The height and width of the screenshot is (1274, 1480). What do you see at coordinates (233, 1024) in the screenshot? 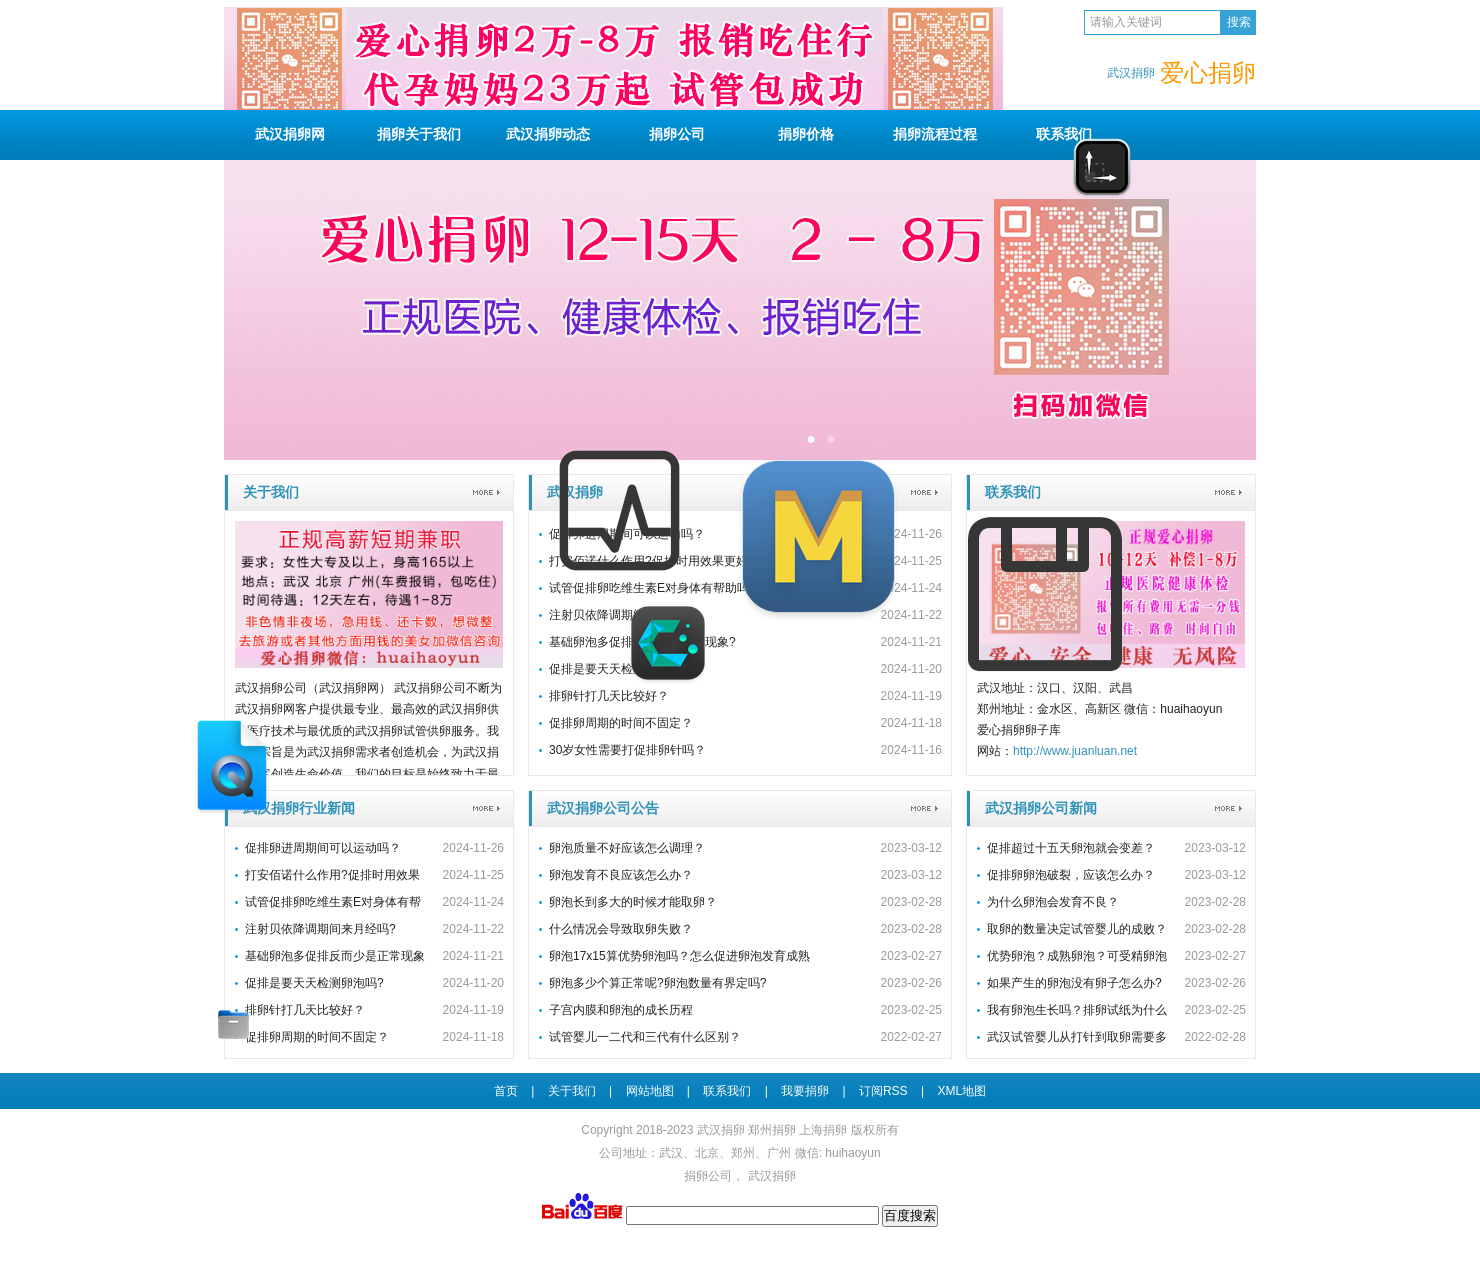
I see `open the nautilus file manager` at bounding box center [233, 1024].